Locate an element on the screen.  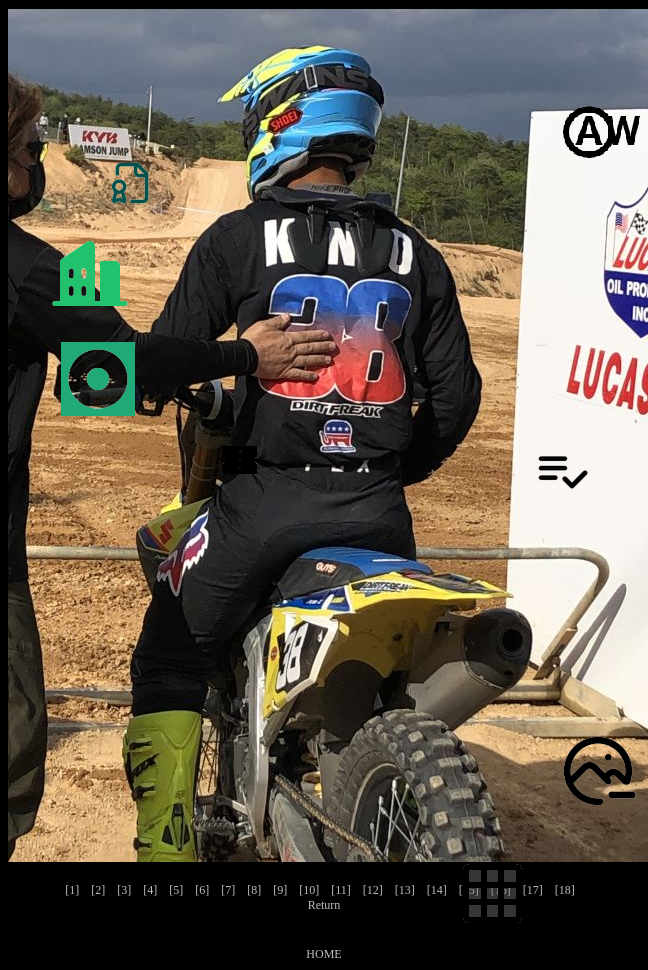
view certified or official document is located at coordinates (132, 183).